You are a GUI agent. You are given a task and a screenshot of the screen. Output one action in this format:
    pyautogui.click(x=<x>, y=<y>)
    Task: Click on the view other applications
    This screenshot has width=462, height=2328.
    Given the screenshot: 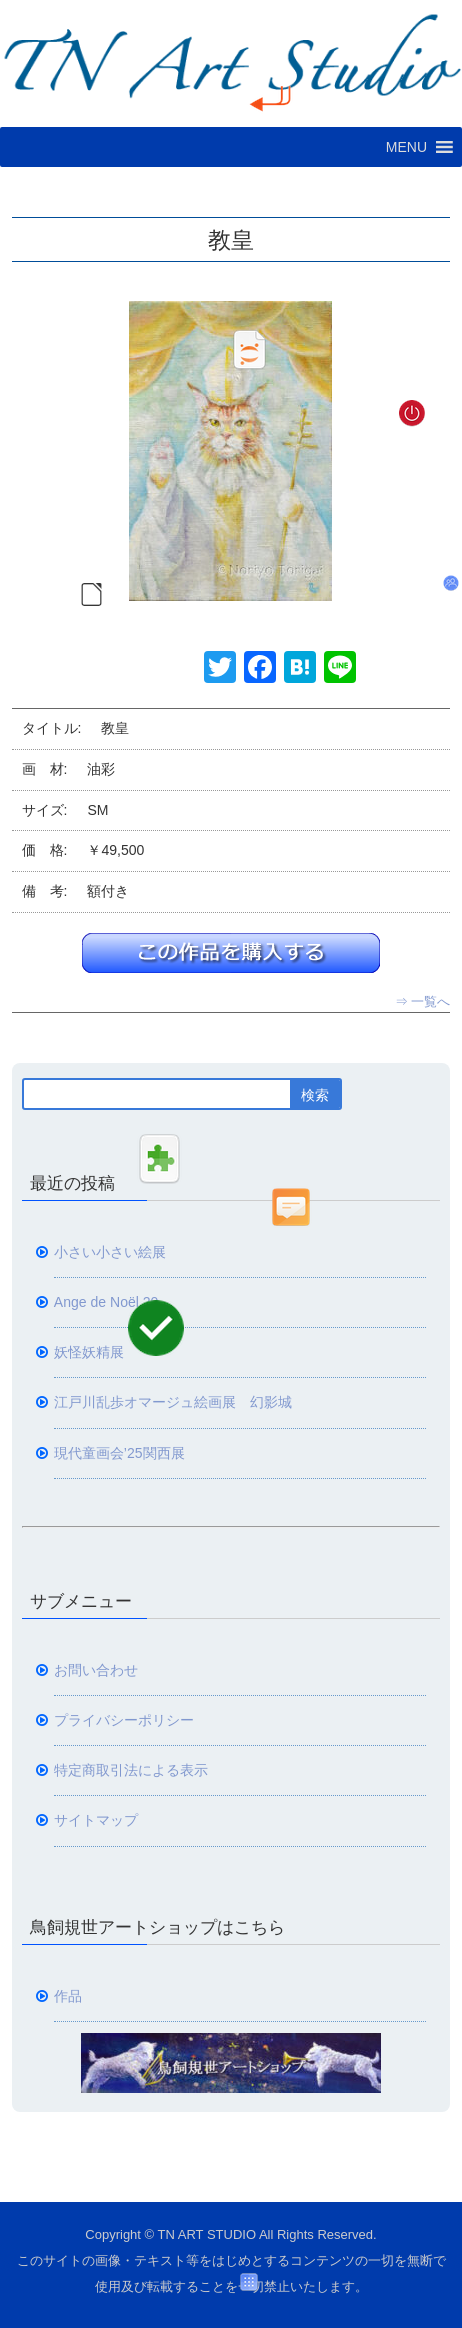 What is the action you would take?
    pyautogui.click(x=249, y=2282)
    